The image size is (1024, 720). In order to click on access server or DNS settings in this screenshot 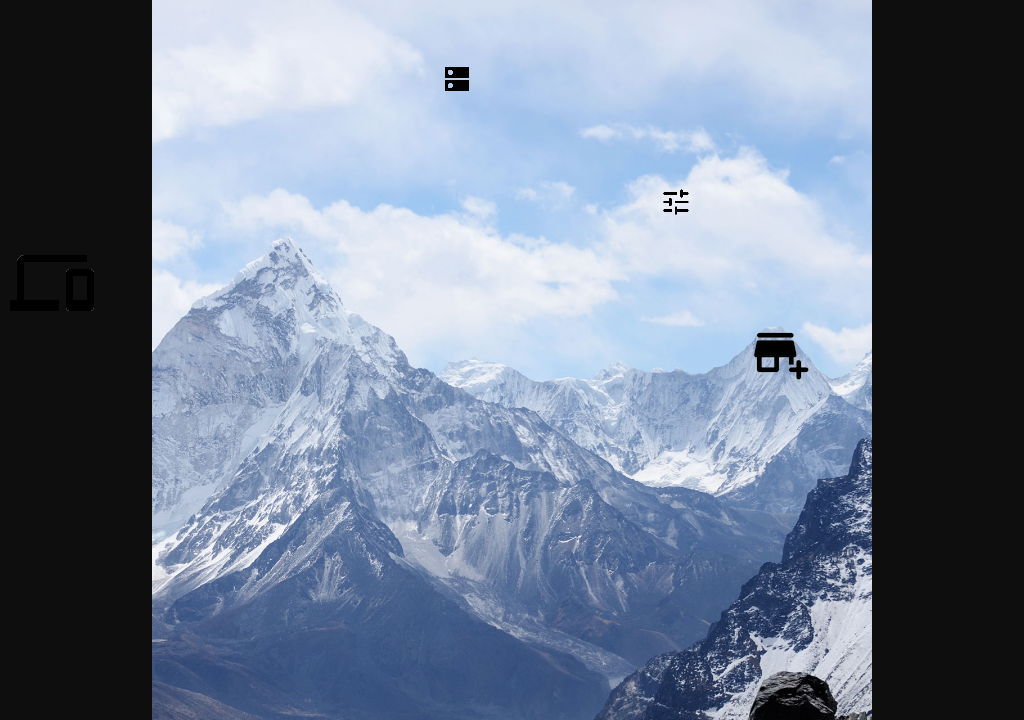, I will do `click(457, 79)`.